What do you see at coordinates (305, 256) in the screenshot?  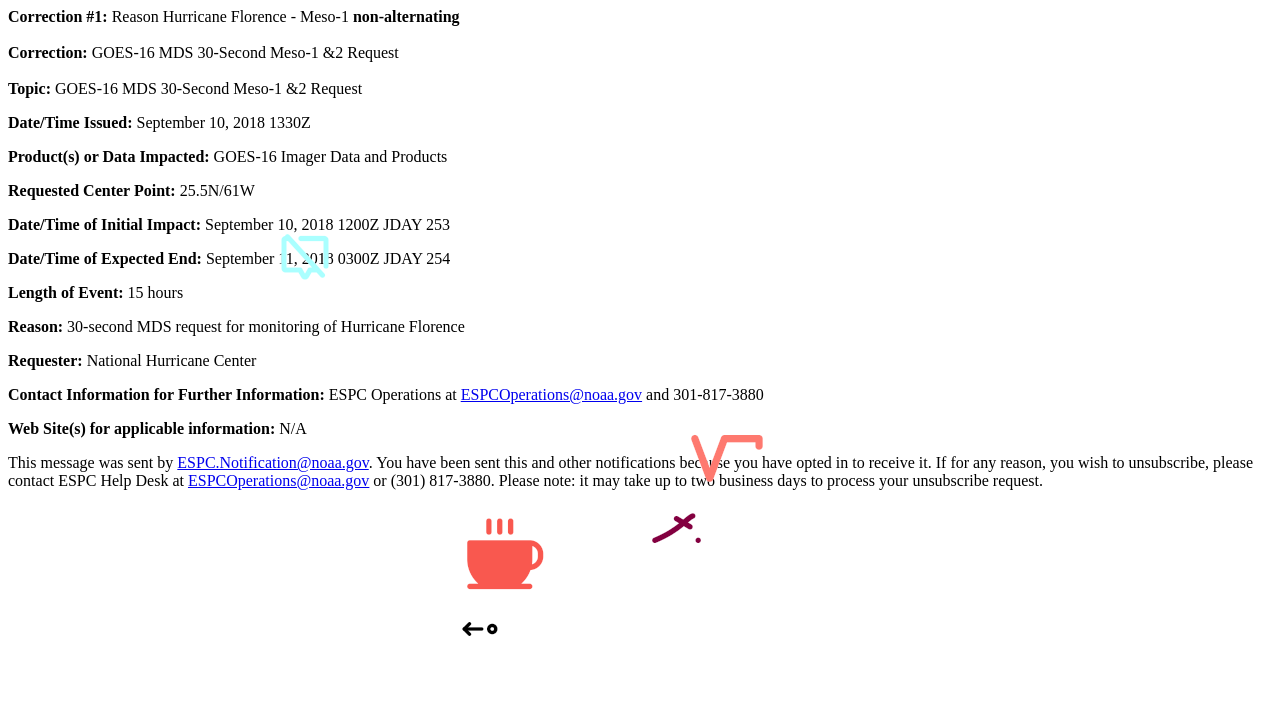 I see `mute or disable chat notifications` at bounding box center [305, 256].